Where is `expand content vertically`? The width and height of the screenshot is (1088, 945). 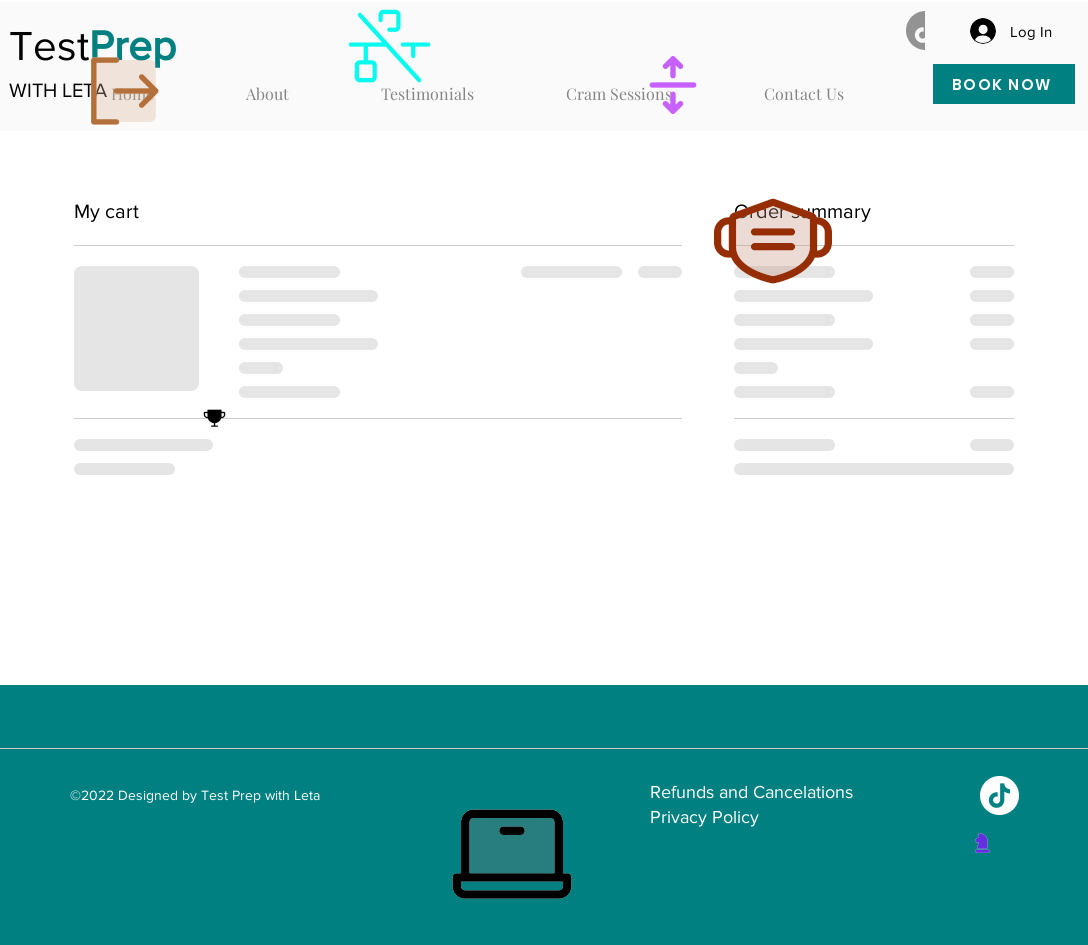 expand content vertically is located at coordinates (673, 85).